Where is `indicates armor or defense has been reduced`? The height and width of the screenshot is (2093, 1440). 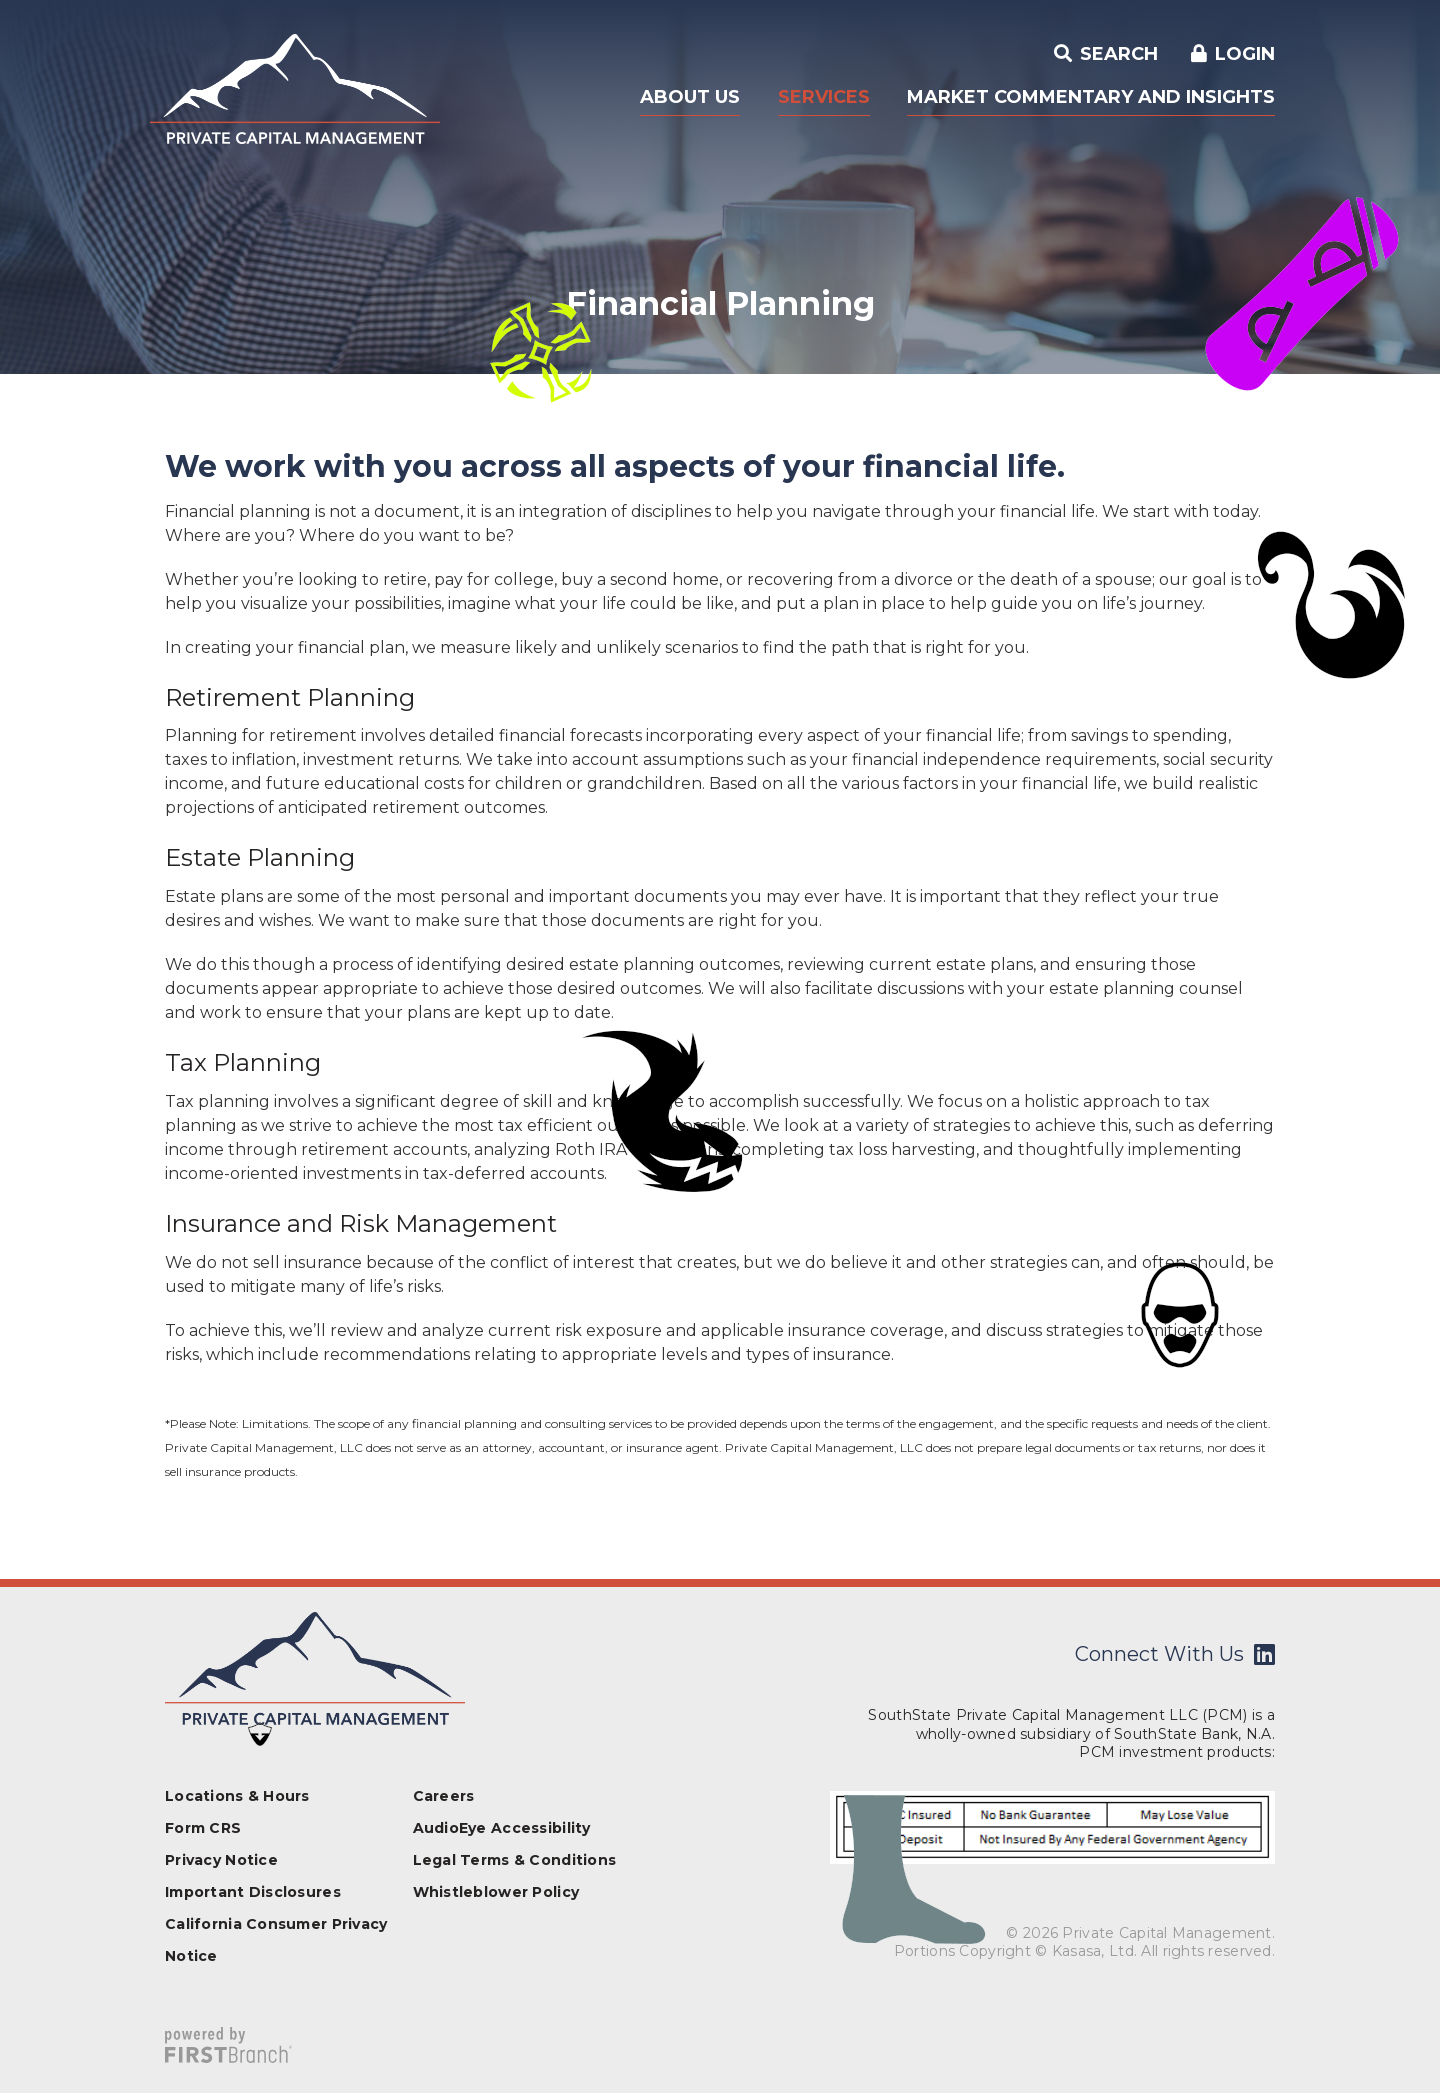
indicates armor or defense has been reduced is located at coordinates (260, 1734).